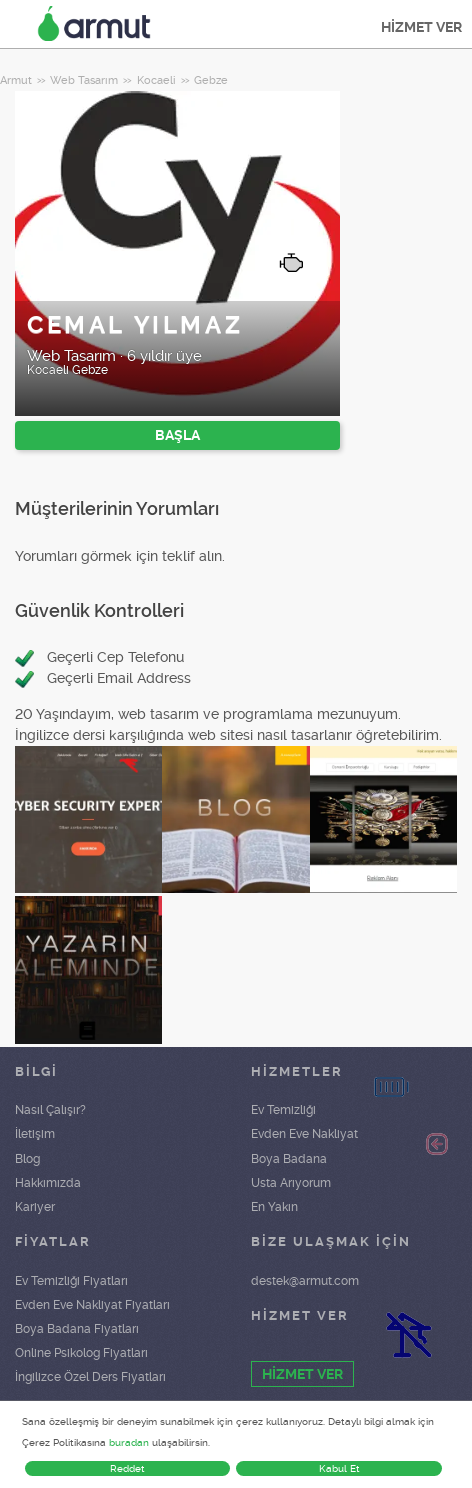 This screenshot has width=472, height=1488. I want to click on view engine or vehicle diagnostics, so click(291, 263).